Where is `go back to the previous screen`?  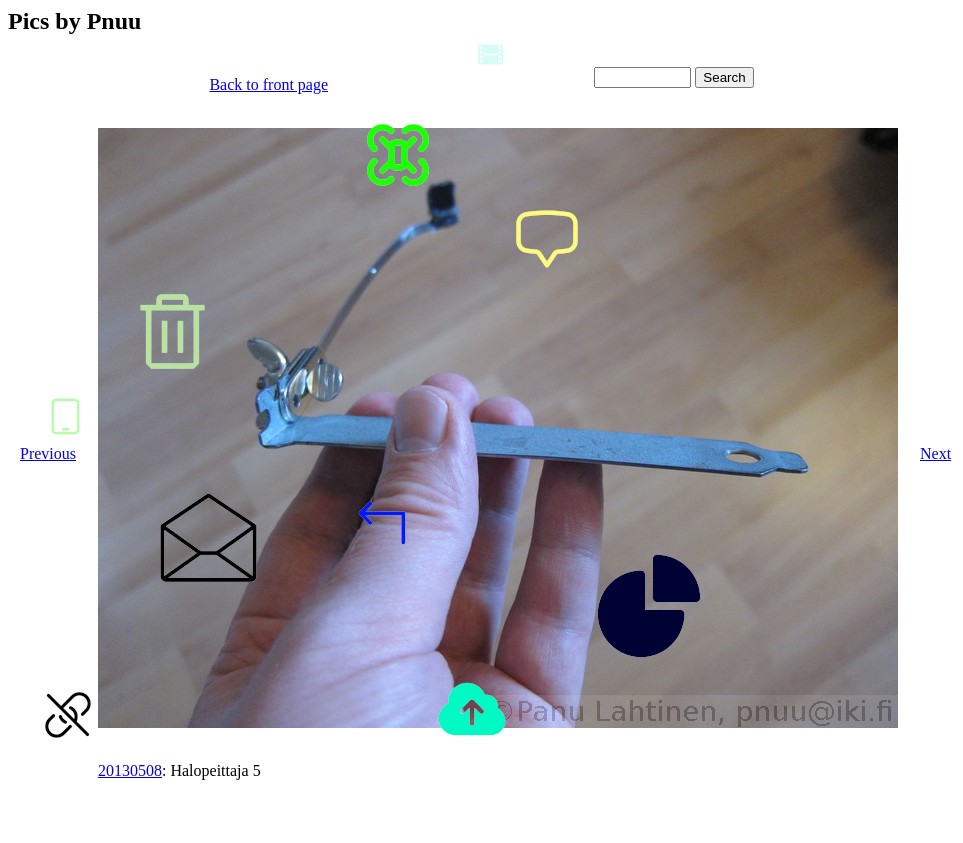 go back to the previous screen is located at coordinates (382, 523).